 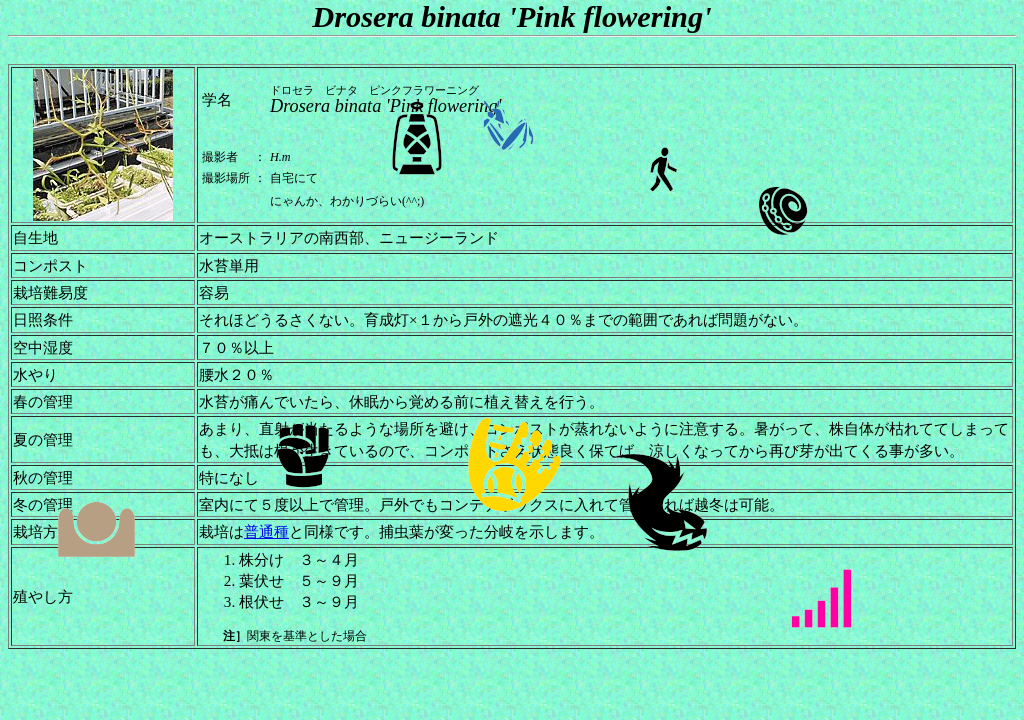 I want to click on friendly fire or team damage indicator, so click(x=658, y=502).